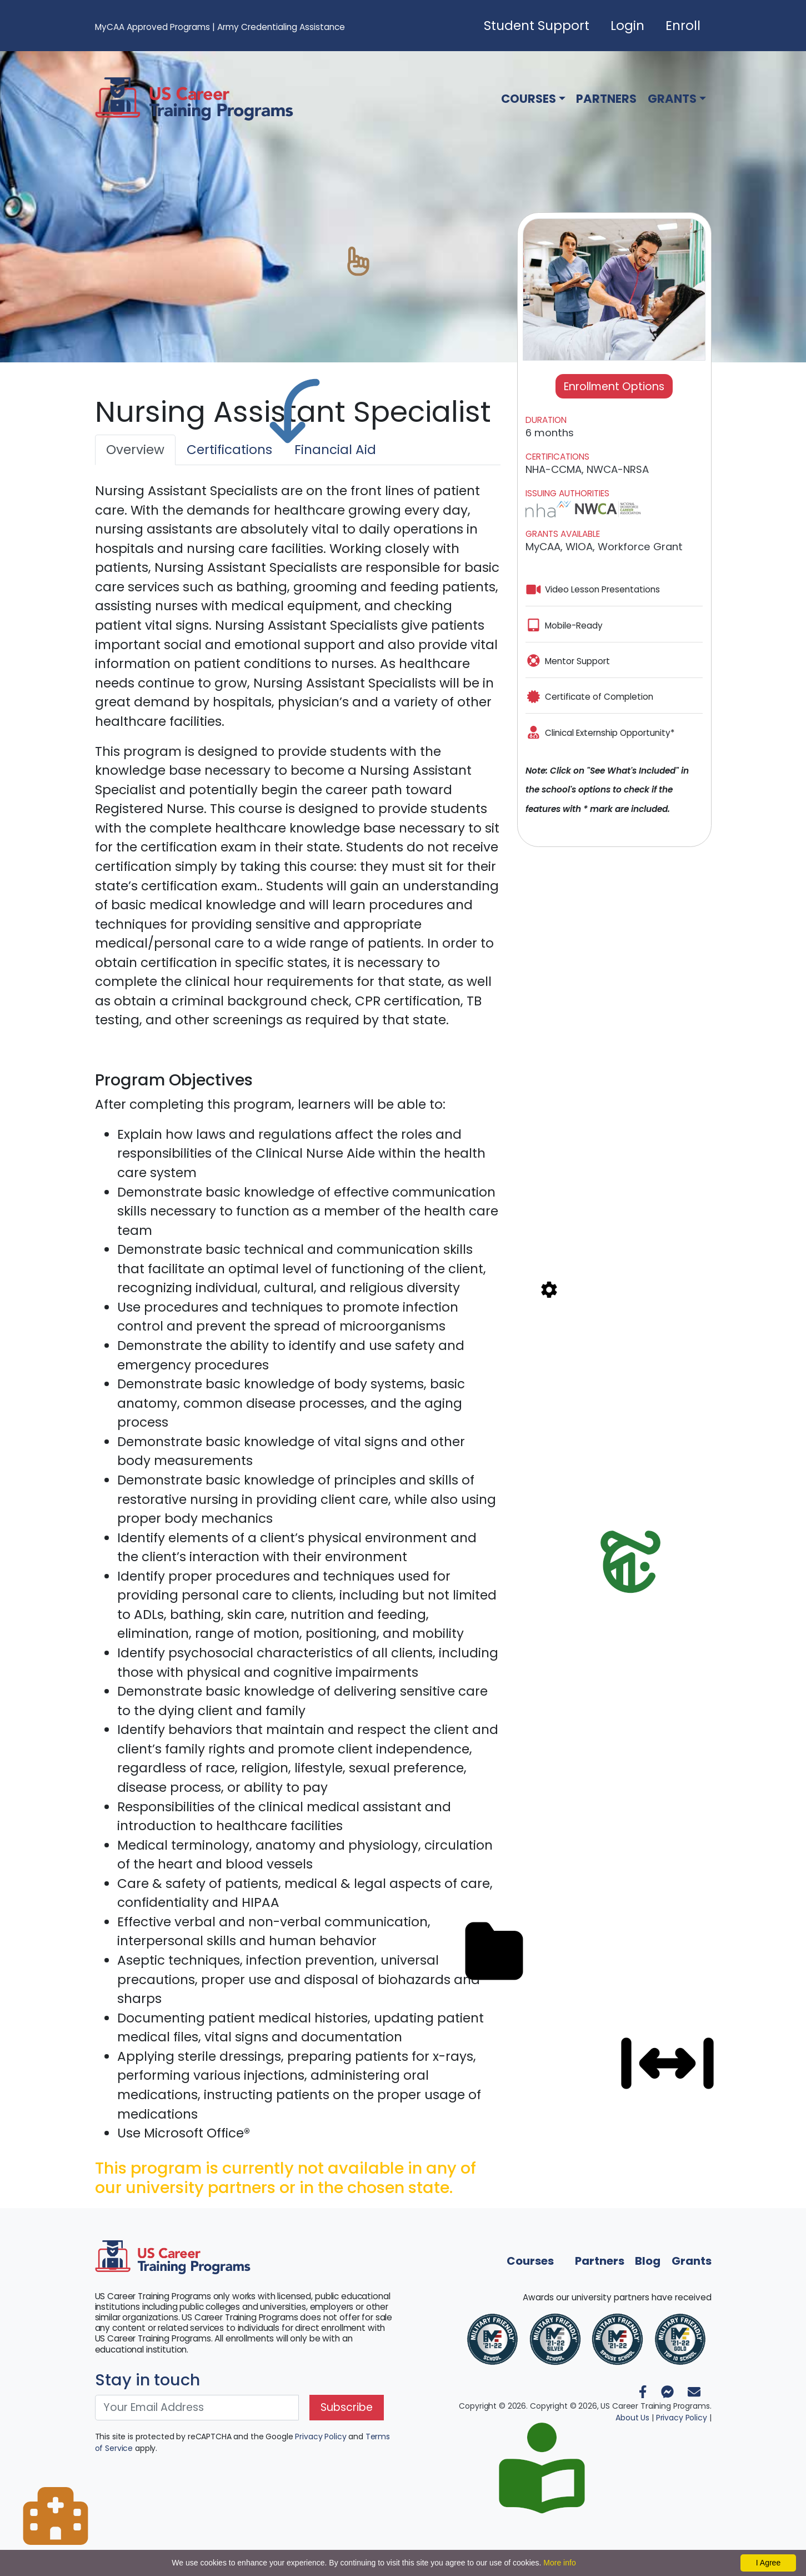  Describe the element at coordinates (667, 2063) in the screenshot. I see `adjust horizontal spacing or margins` at that location.